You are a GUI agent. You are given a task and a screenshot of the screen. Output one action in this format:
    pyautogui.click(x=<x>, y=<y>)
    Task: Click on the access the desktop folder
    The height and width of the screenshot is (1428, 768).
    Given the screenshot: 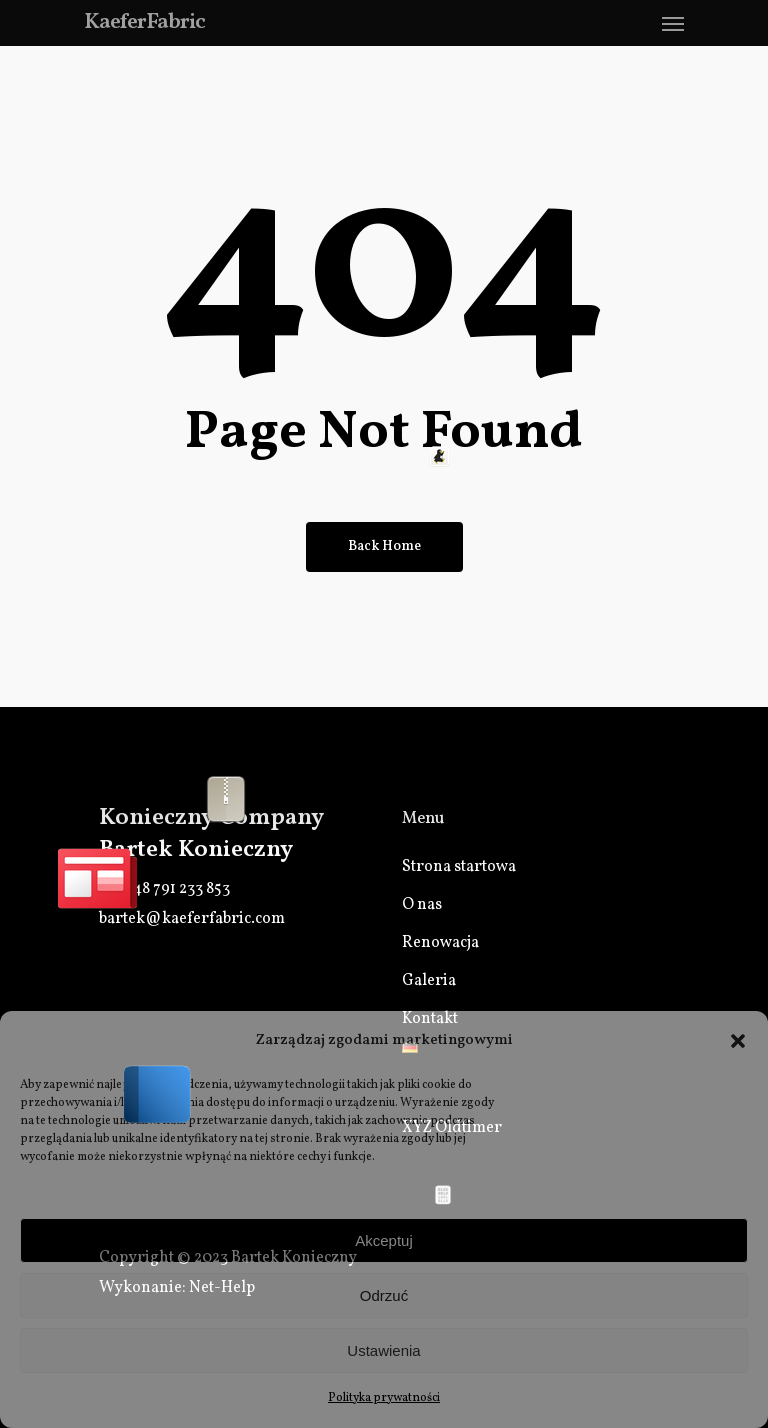 What is the action you would take?
    pyautogui.click(x=157, y=1092)
    